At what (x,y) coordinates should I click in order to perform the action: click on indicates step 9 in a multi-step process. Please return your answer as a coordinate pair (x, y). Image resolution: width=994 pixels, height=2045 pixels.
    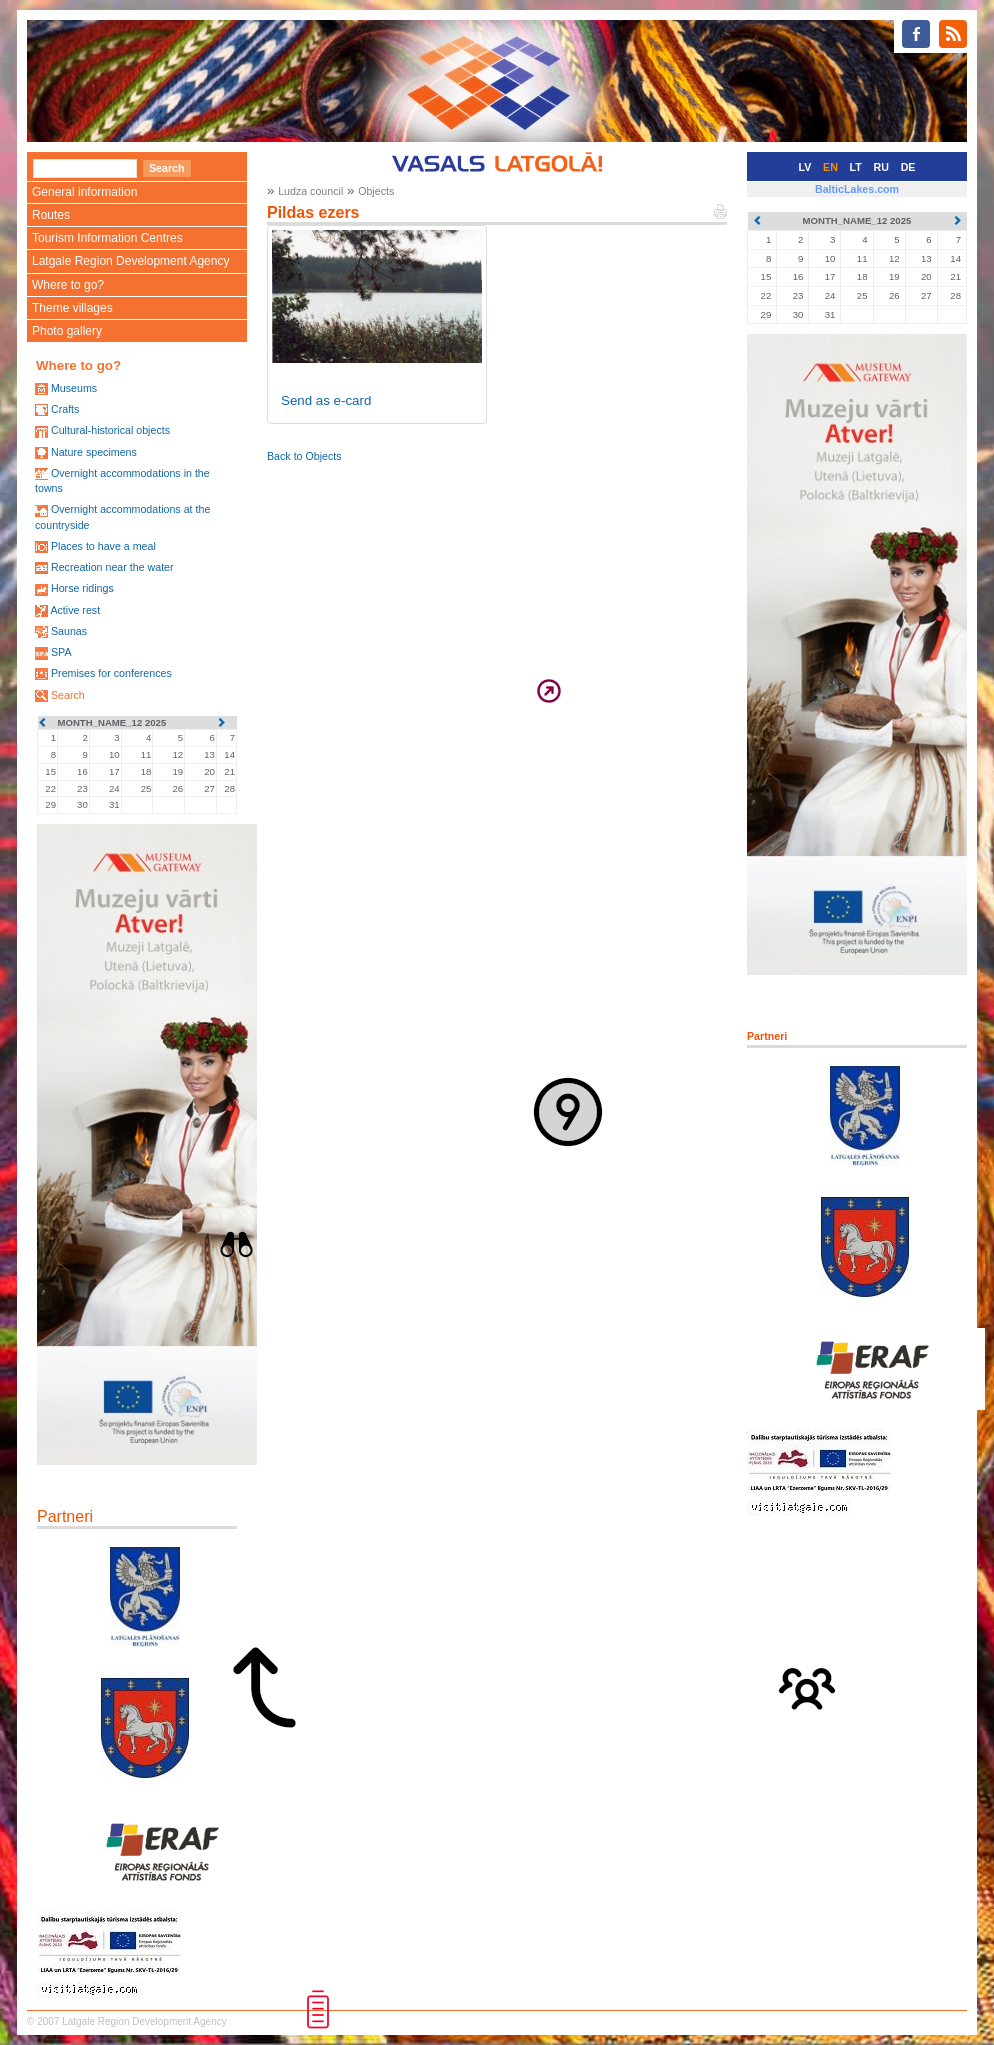
    Looking at the image, I should click on (568, 1112).